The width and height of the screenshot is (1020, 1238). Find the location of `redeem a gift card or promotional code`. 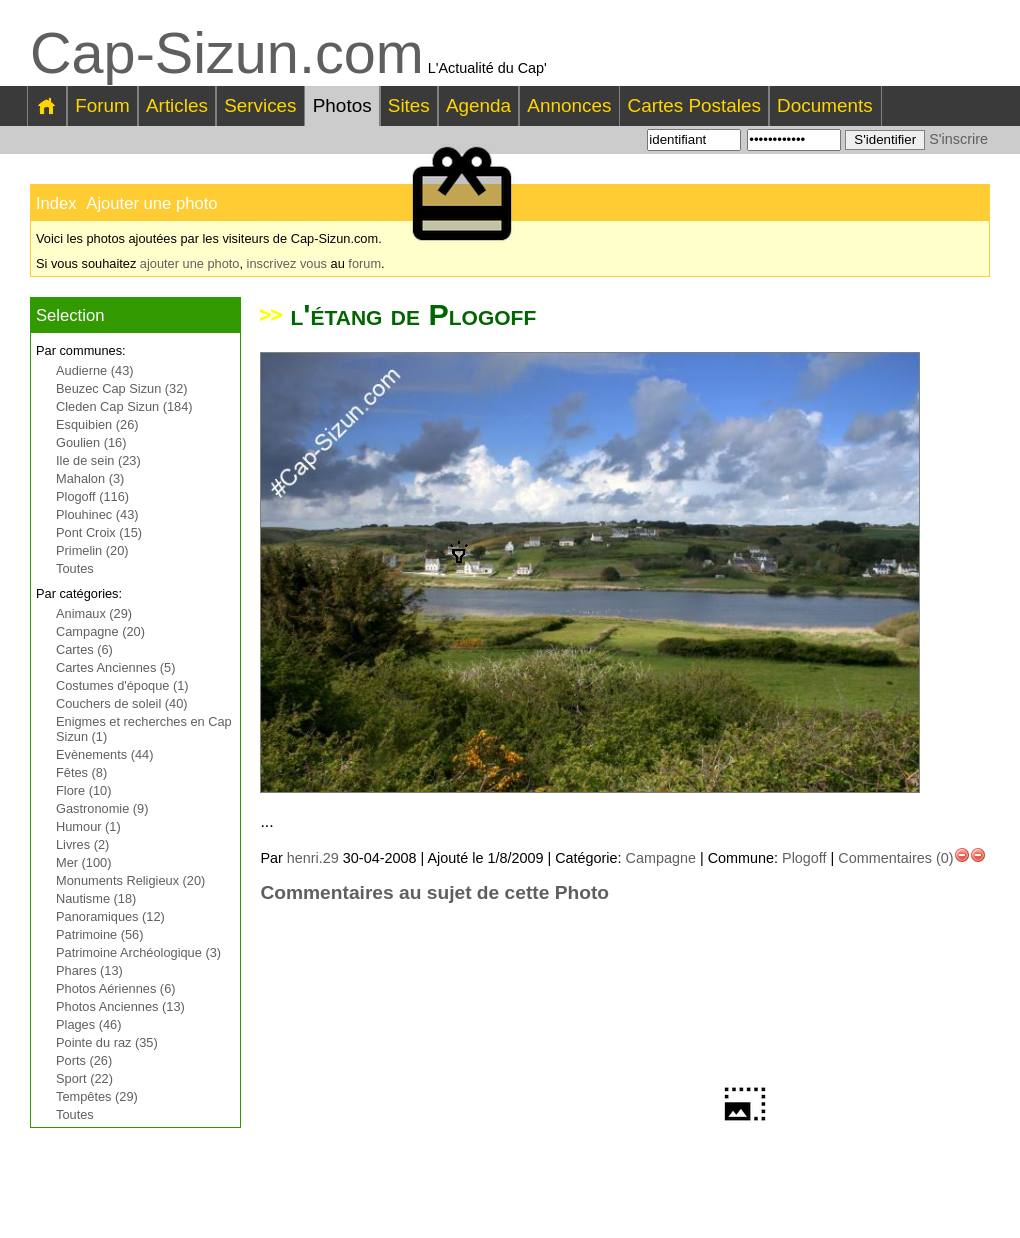

redeem a gift card or promotional code is located at coordinates (462, 196).